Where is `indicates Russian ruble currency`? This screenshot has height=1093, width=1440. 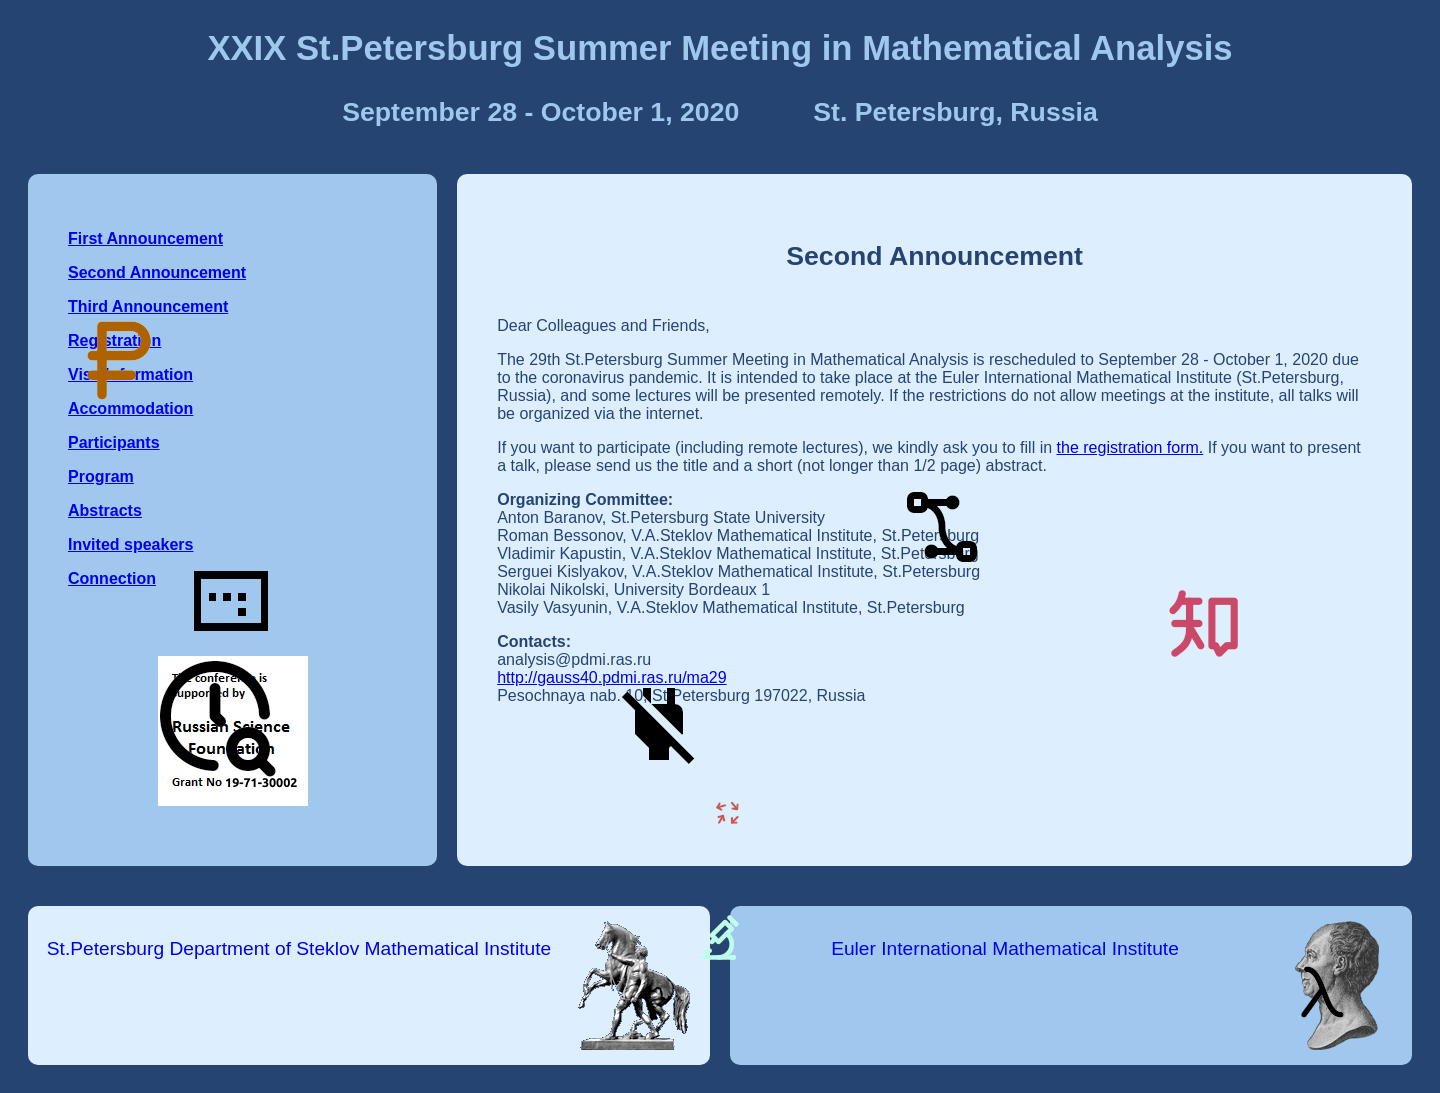 indicates Russian ruble currency is located at coordinates (121, 360).